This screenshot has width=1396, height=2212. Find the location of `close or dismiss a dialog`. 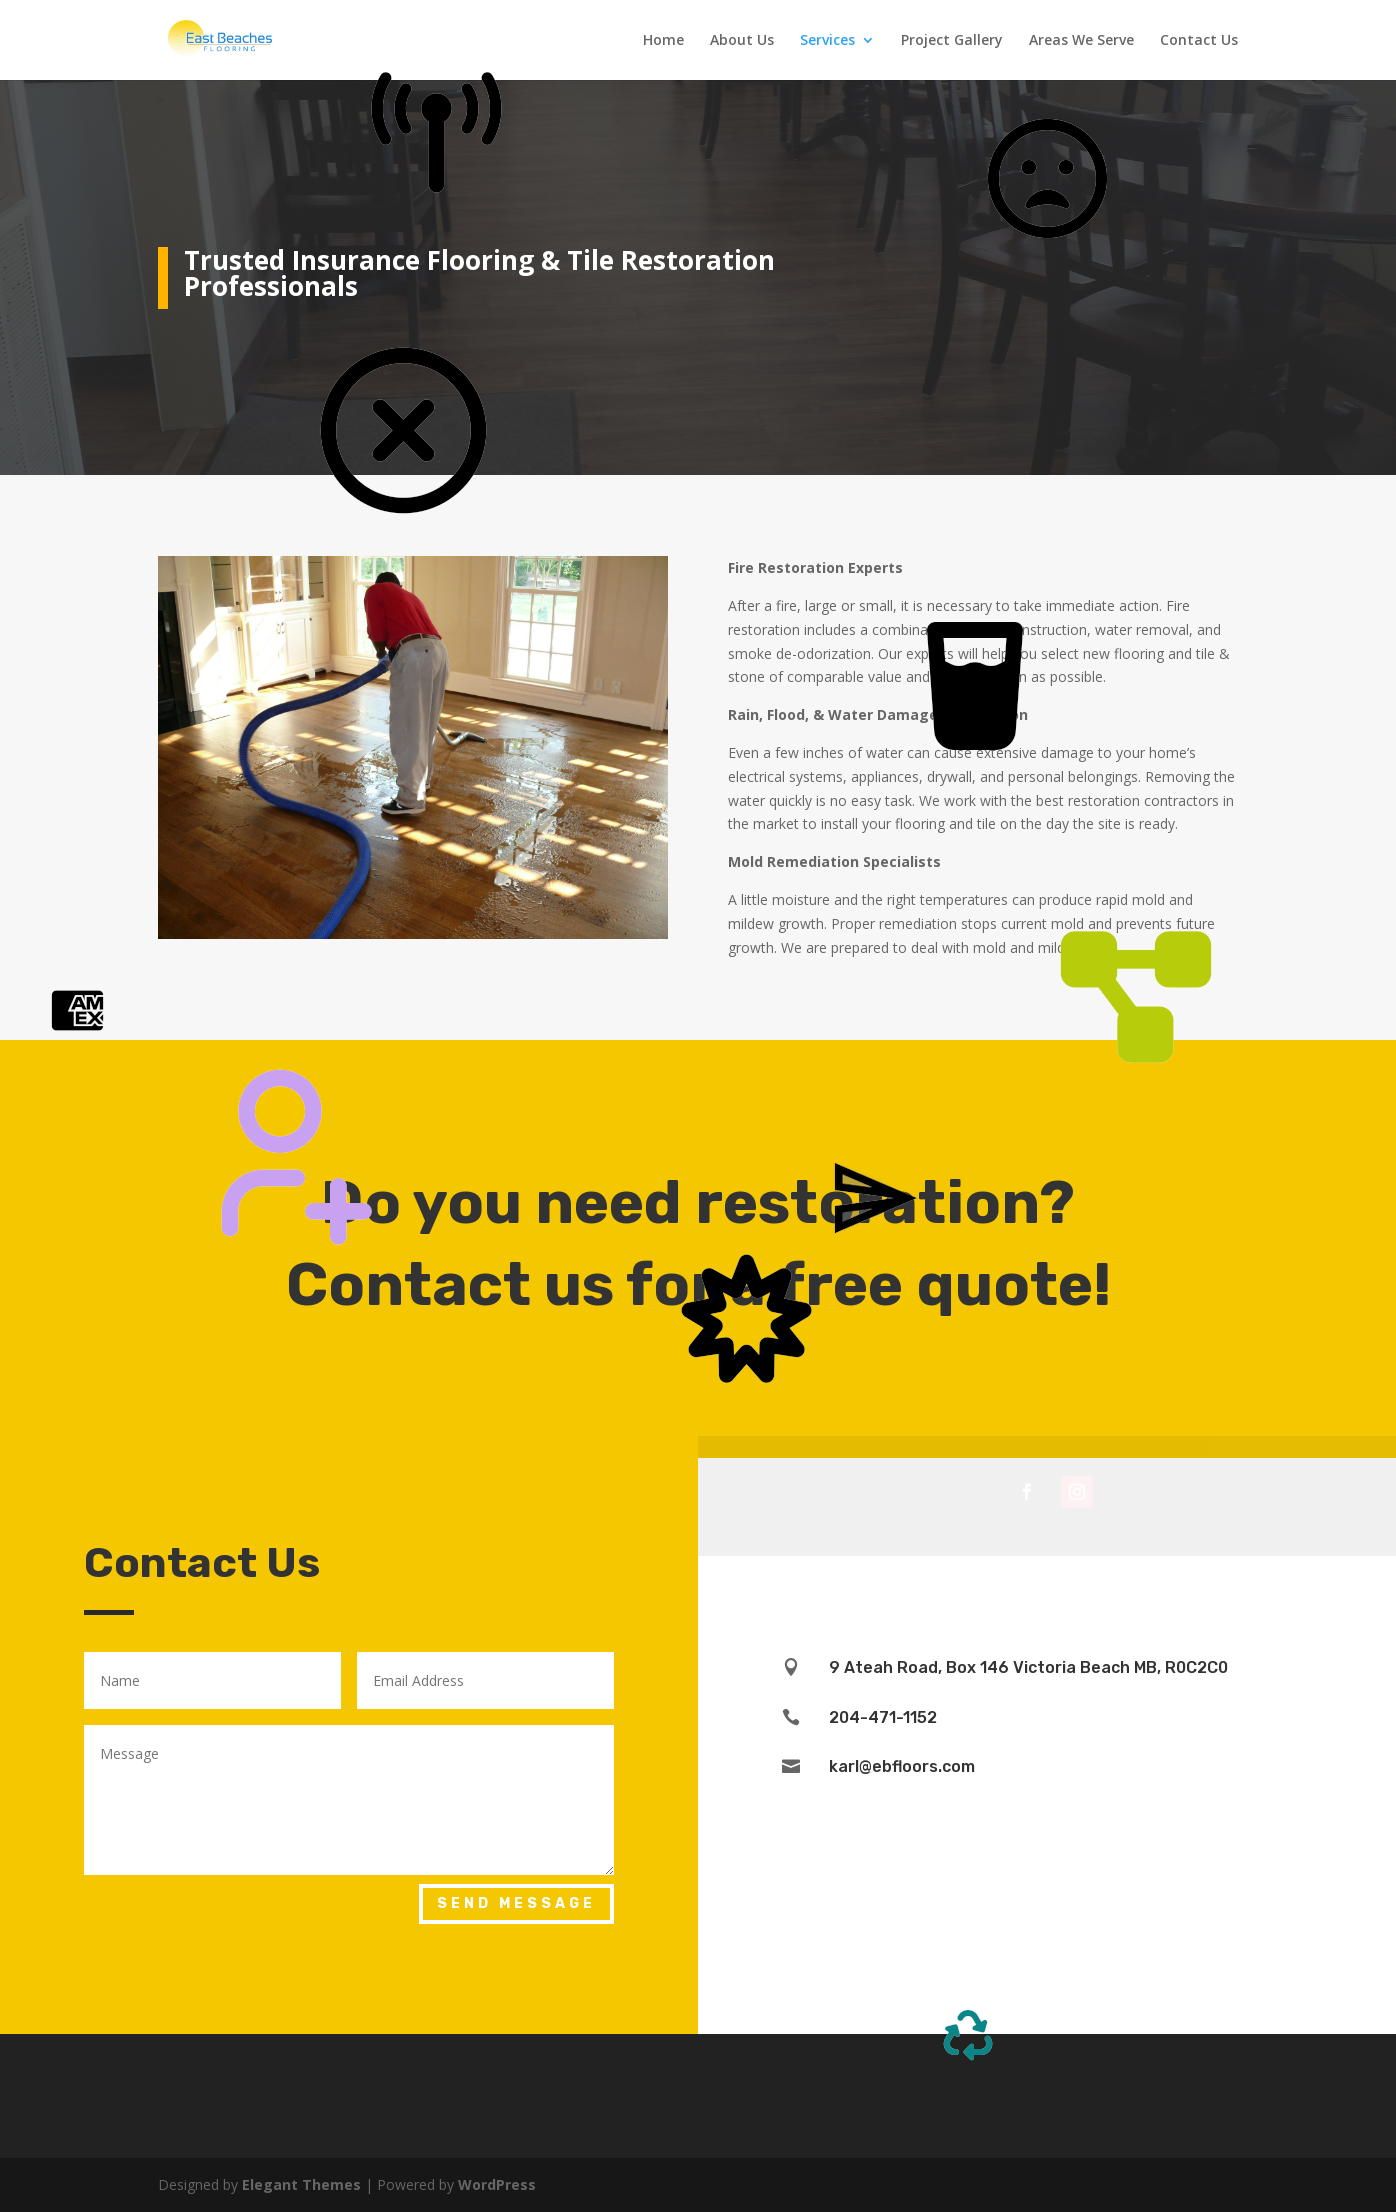

close or dismiss a dialog is located at coordinates (403, 430).